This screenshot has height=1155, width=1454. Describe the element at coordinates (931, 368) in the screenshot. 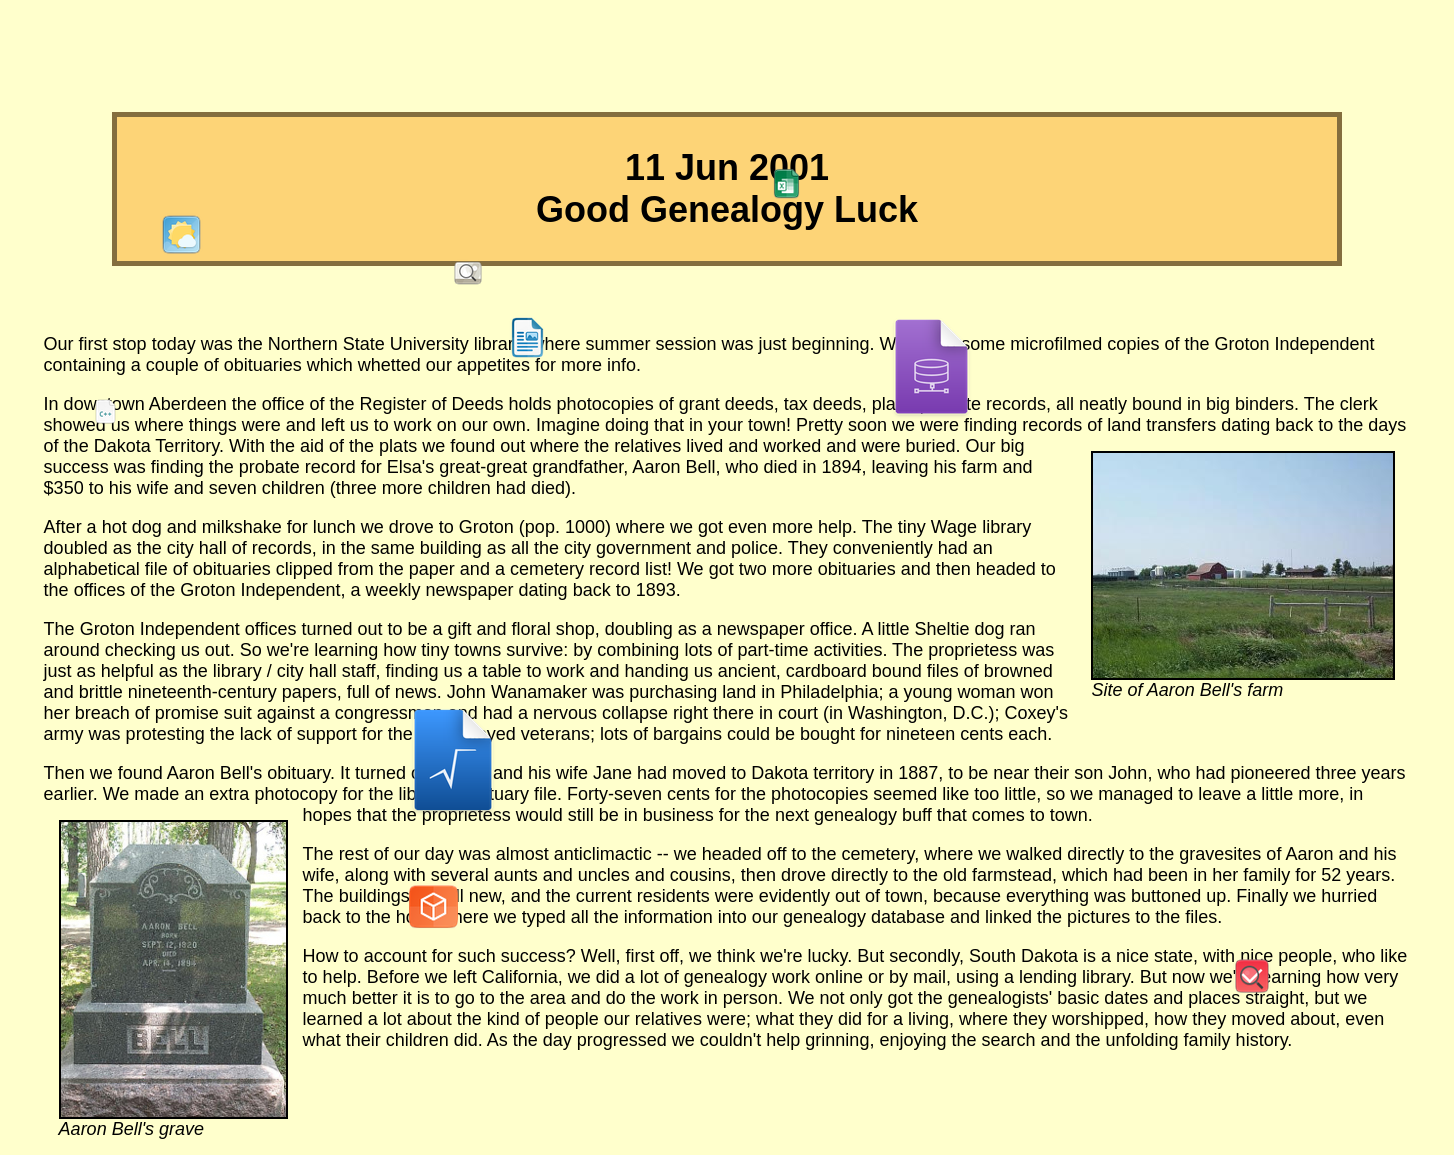

I see `kexi database connection file` at that location.